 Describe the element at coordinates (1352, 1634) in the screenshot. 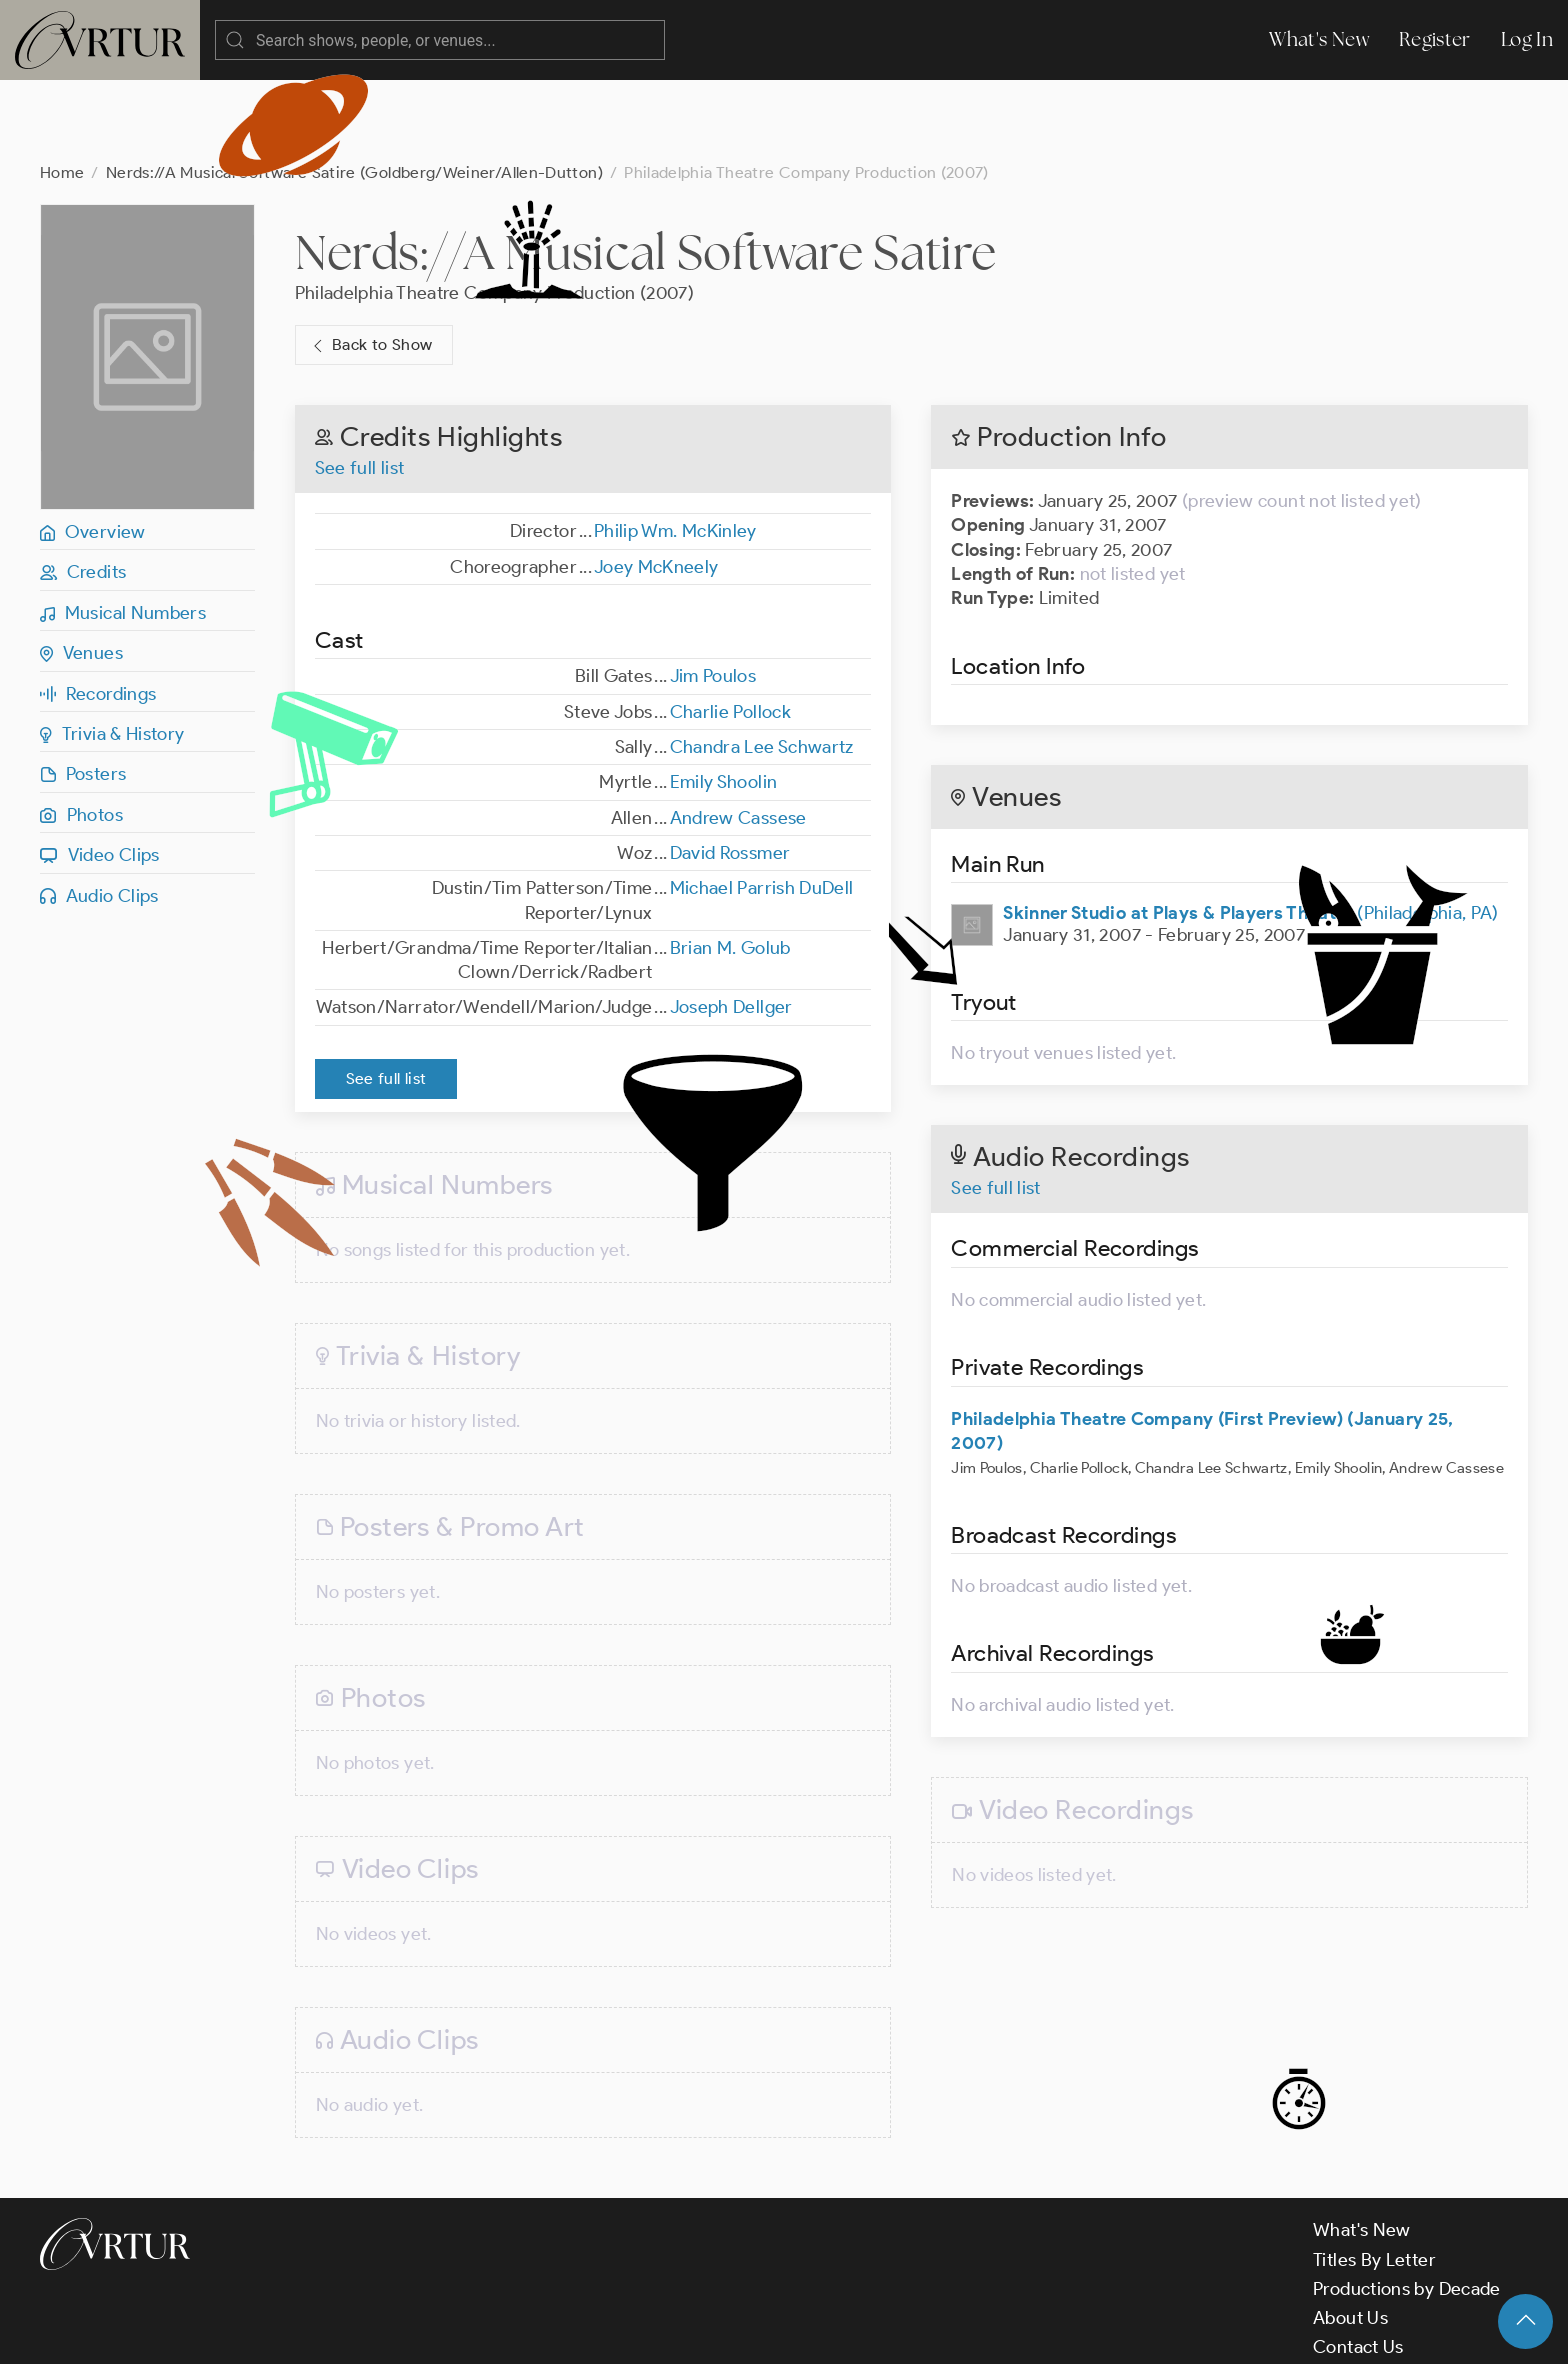

I see `view healthy food or nutrition options` at that location.